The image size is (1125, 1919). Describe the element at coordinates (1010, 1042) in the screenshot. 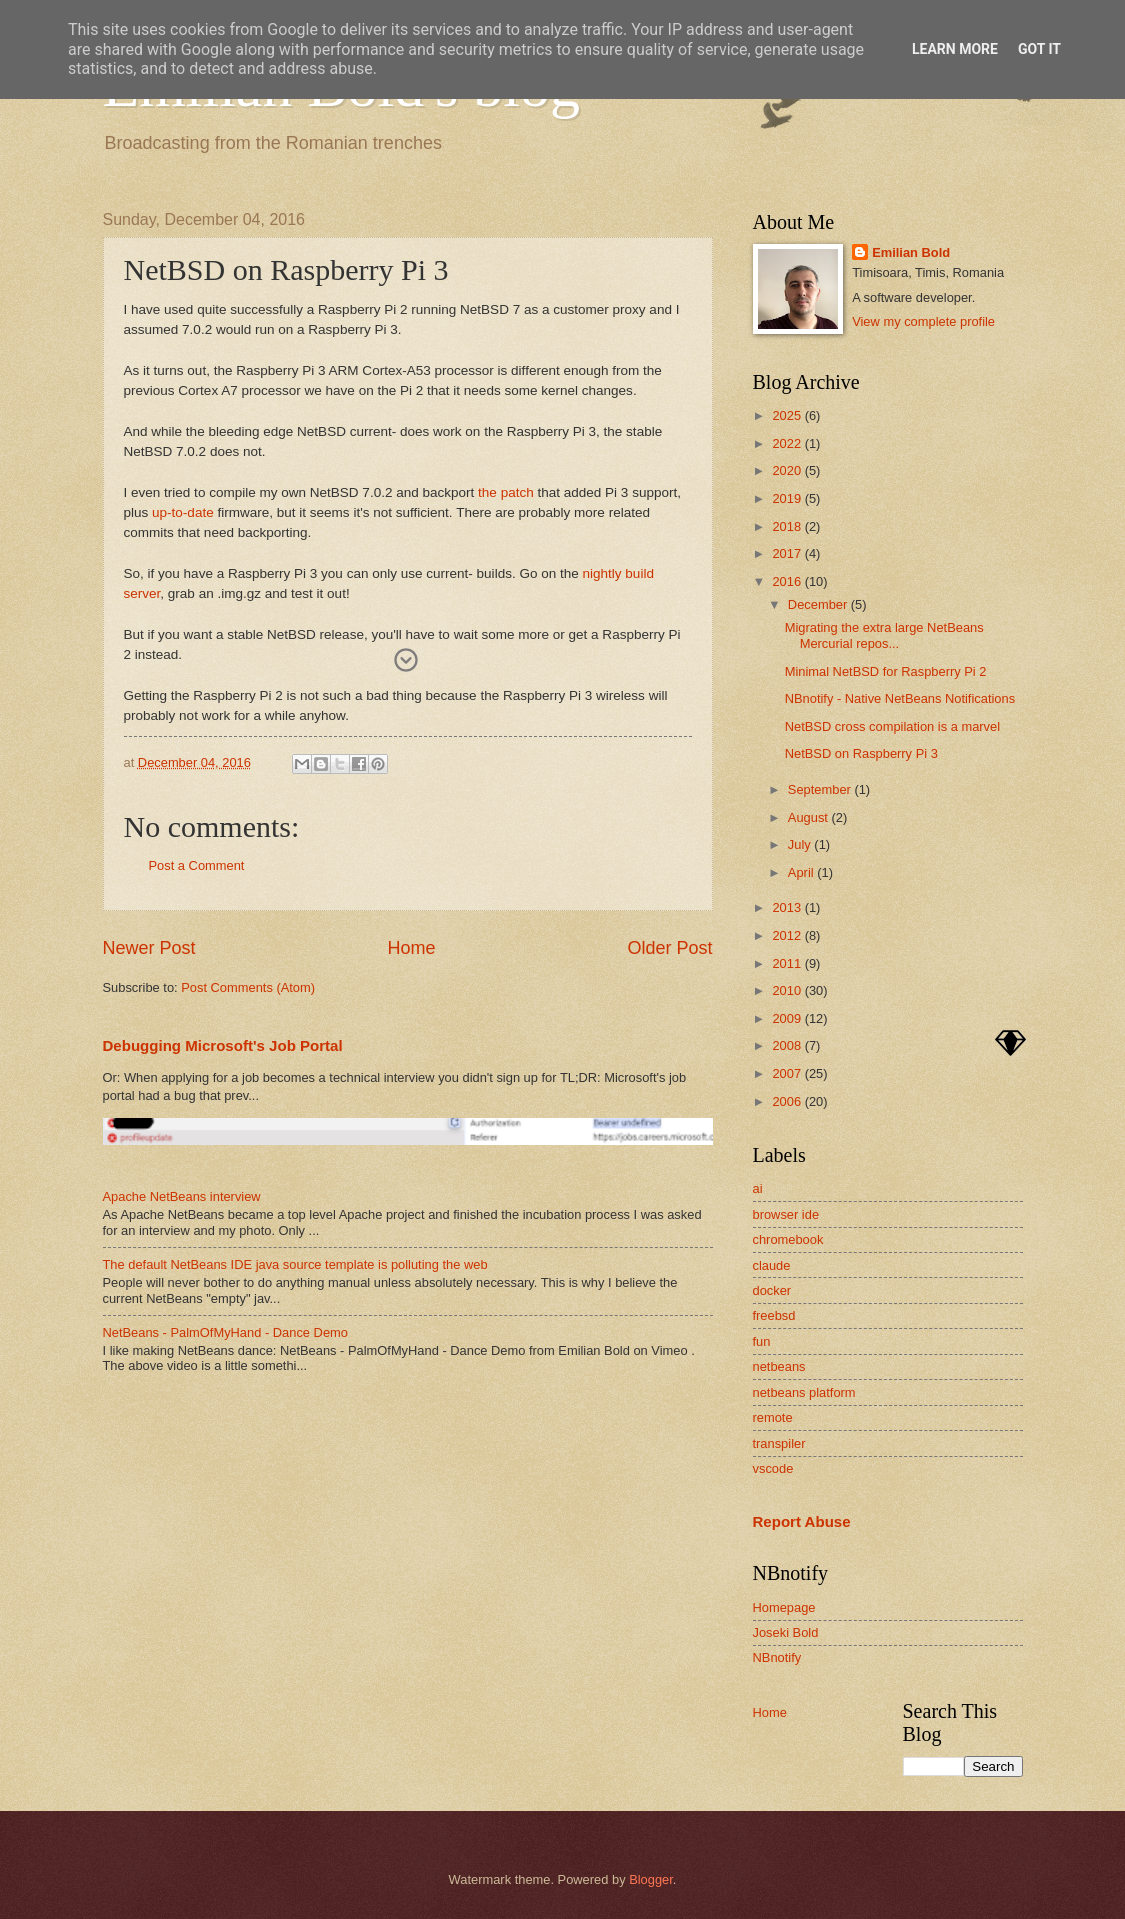

I see `open Sketch design application` at that location.